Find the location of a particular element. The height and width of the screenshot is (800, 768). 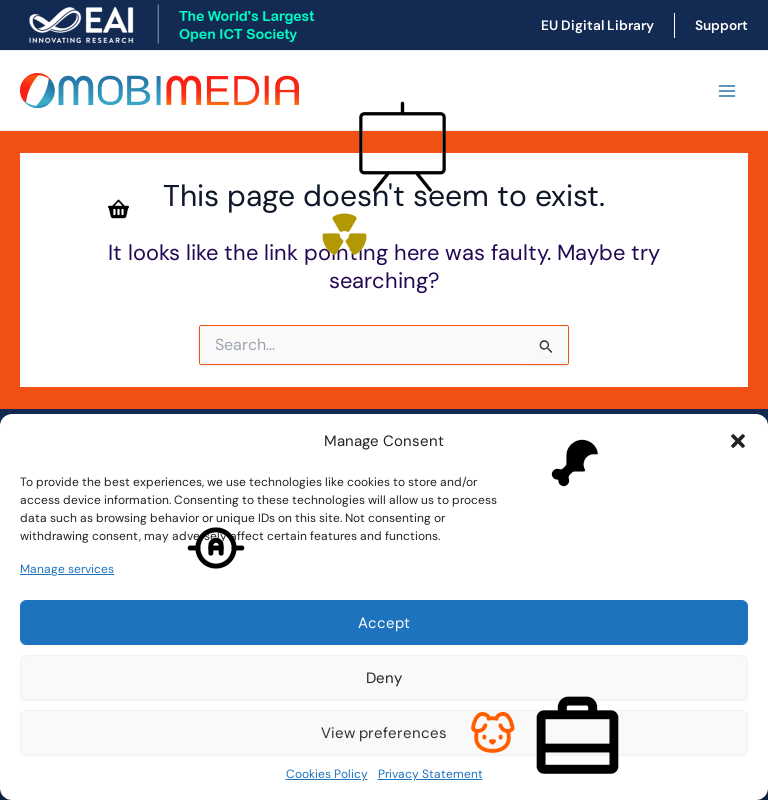

view your shopping basket is located at coordinates (118, 209).